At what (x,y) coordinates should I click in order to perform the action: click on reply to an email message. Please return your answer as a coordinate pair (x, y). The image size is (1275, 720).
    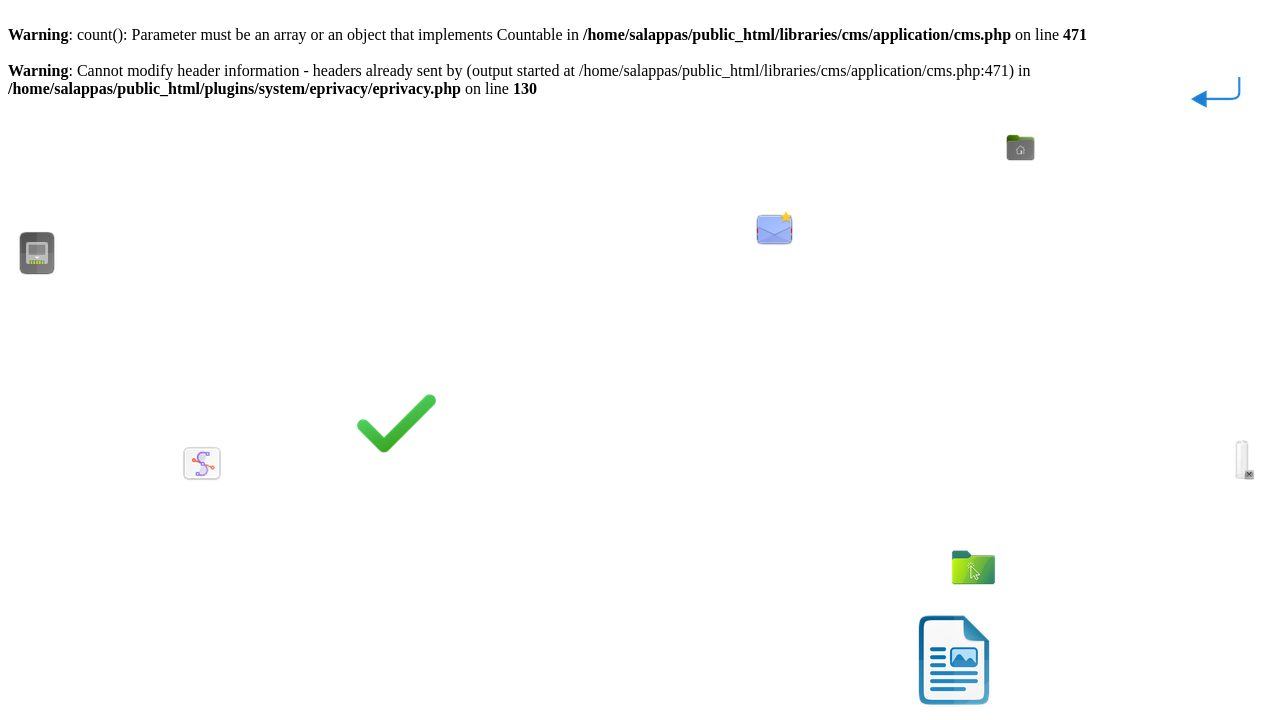
    Looking at the image, I should click on (1215, 92).